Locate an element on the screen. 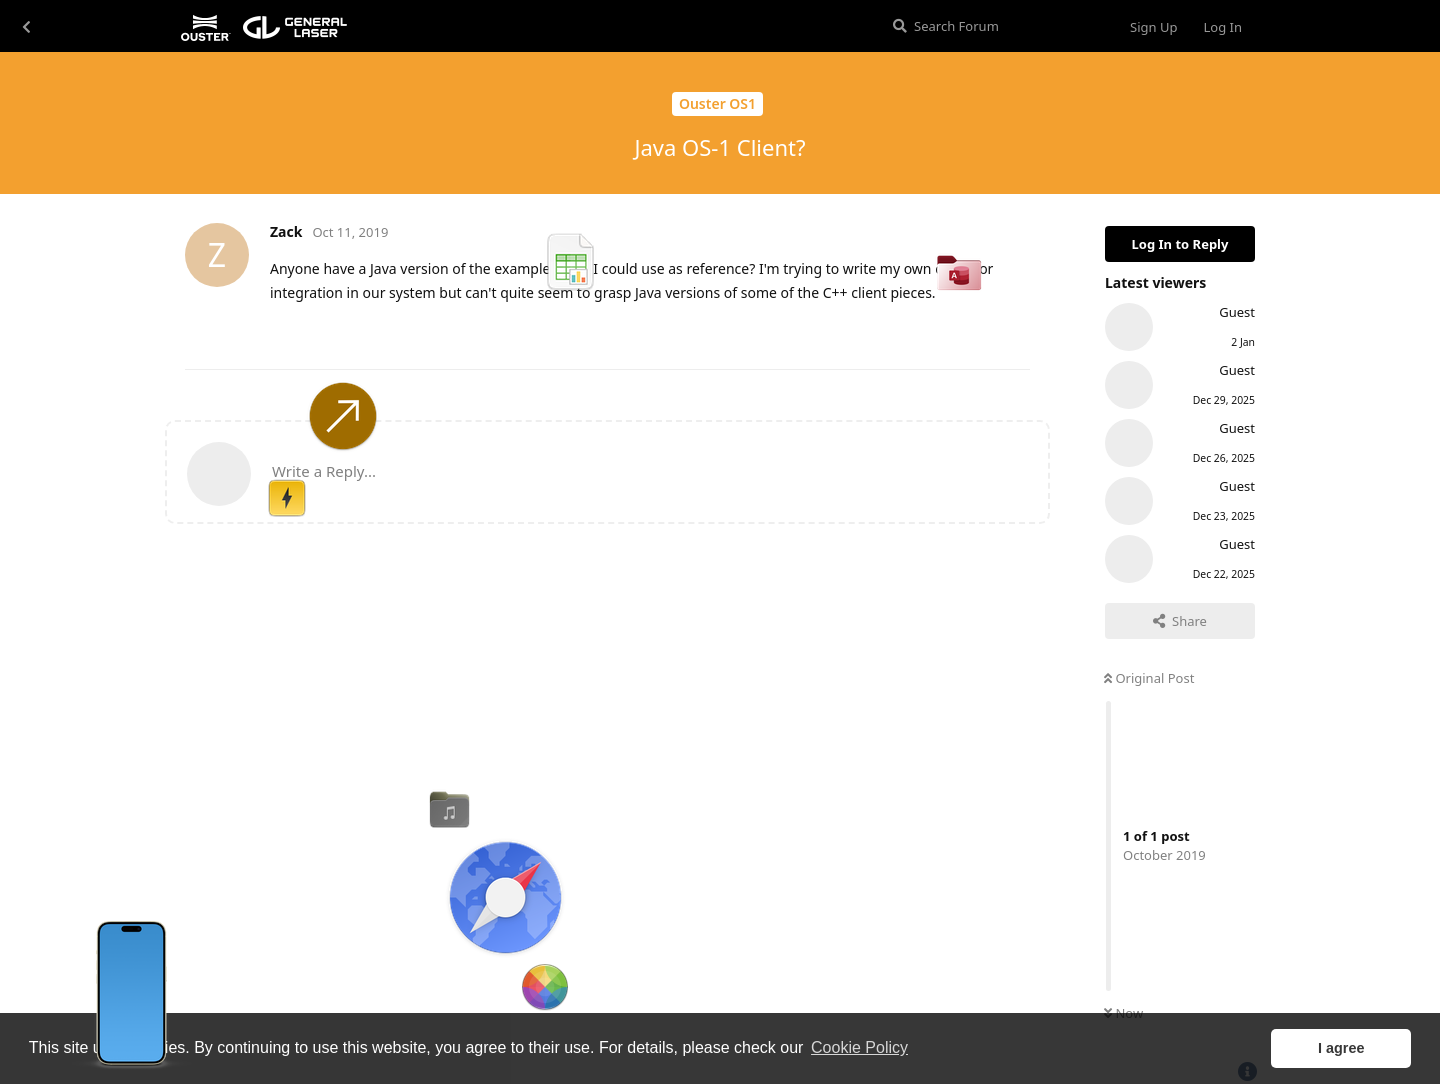  open a spreadsheet file is located at coordinates (570, 261).